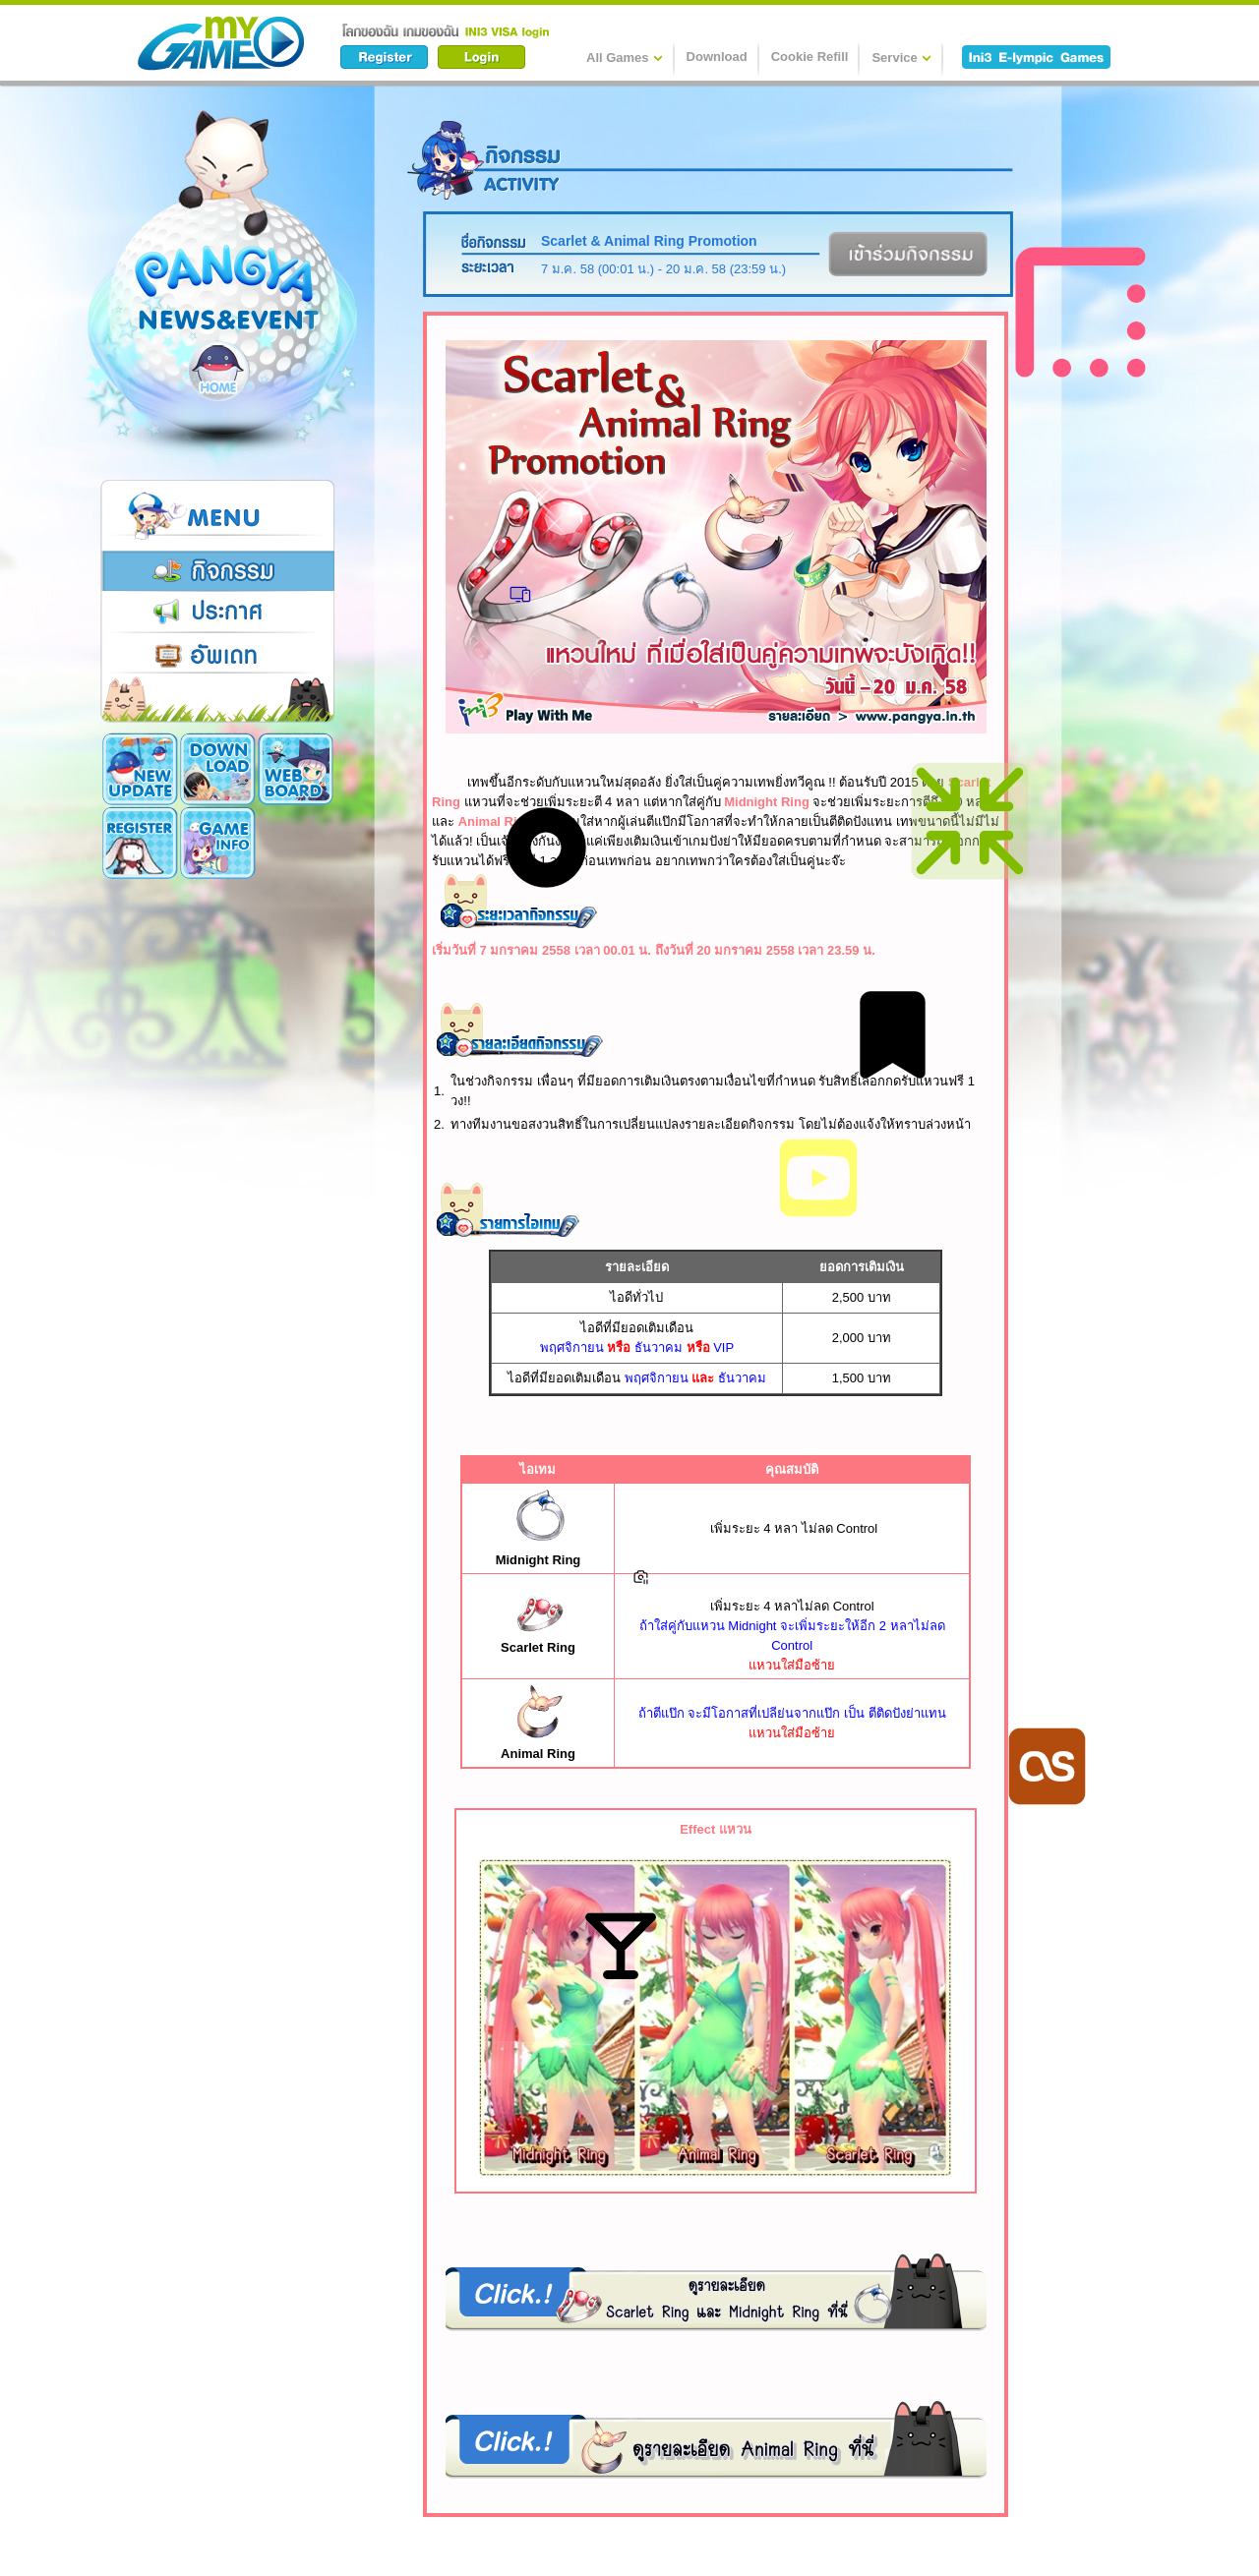  I want to click on save this item for later, so click(892, 1034).